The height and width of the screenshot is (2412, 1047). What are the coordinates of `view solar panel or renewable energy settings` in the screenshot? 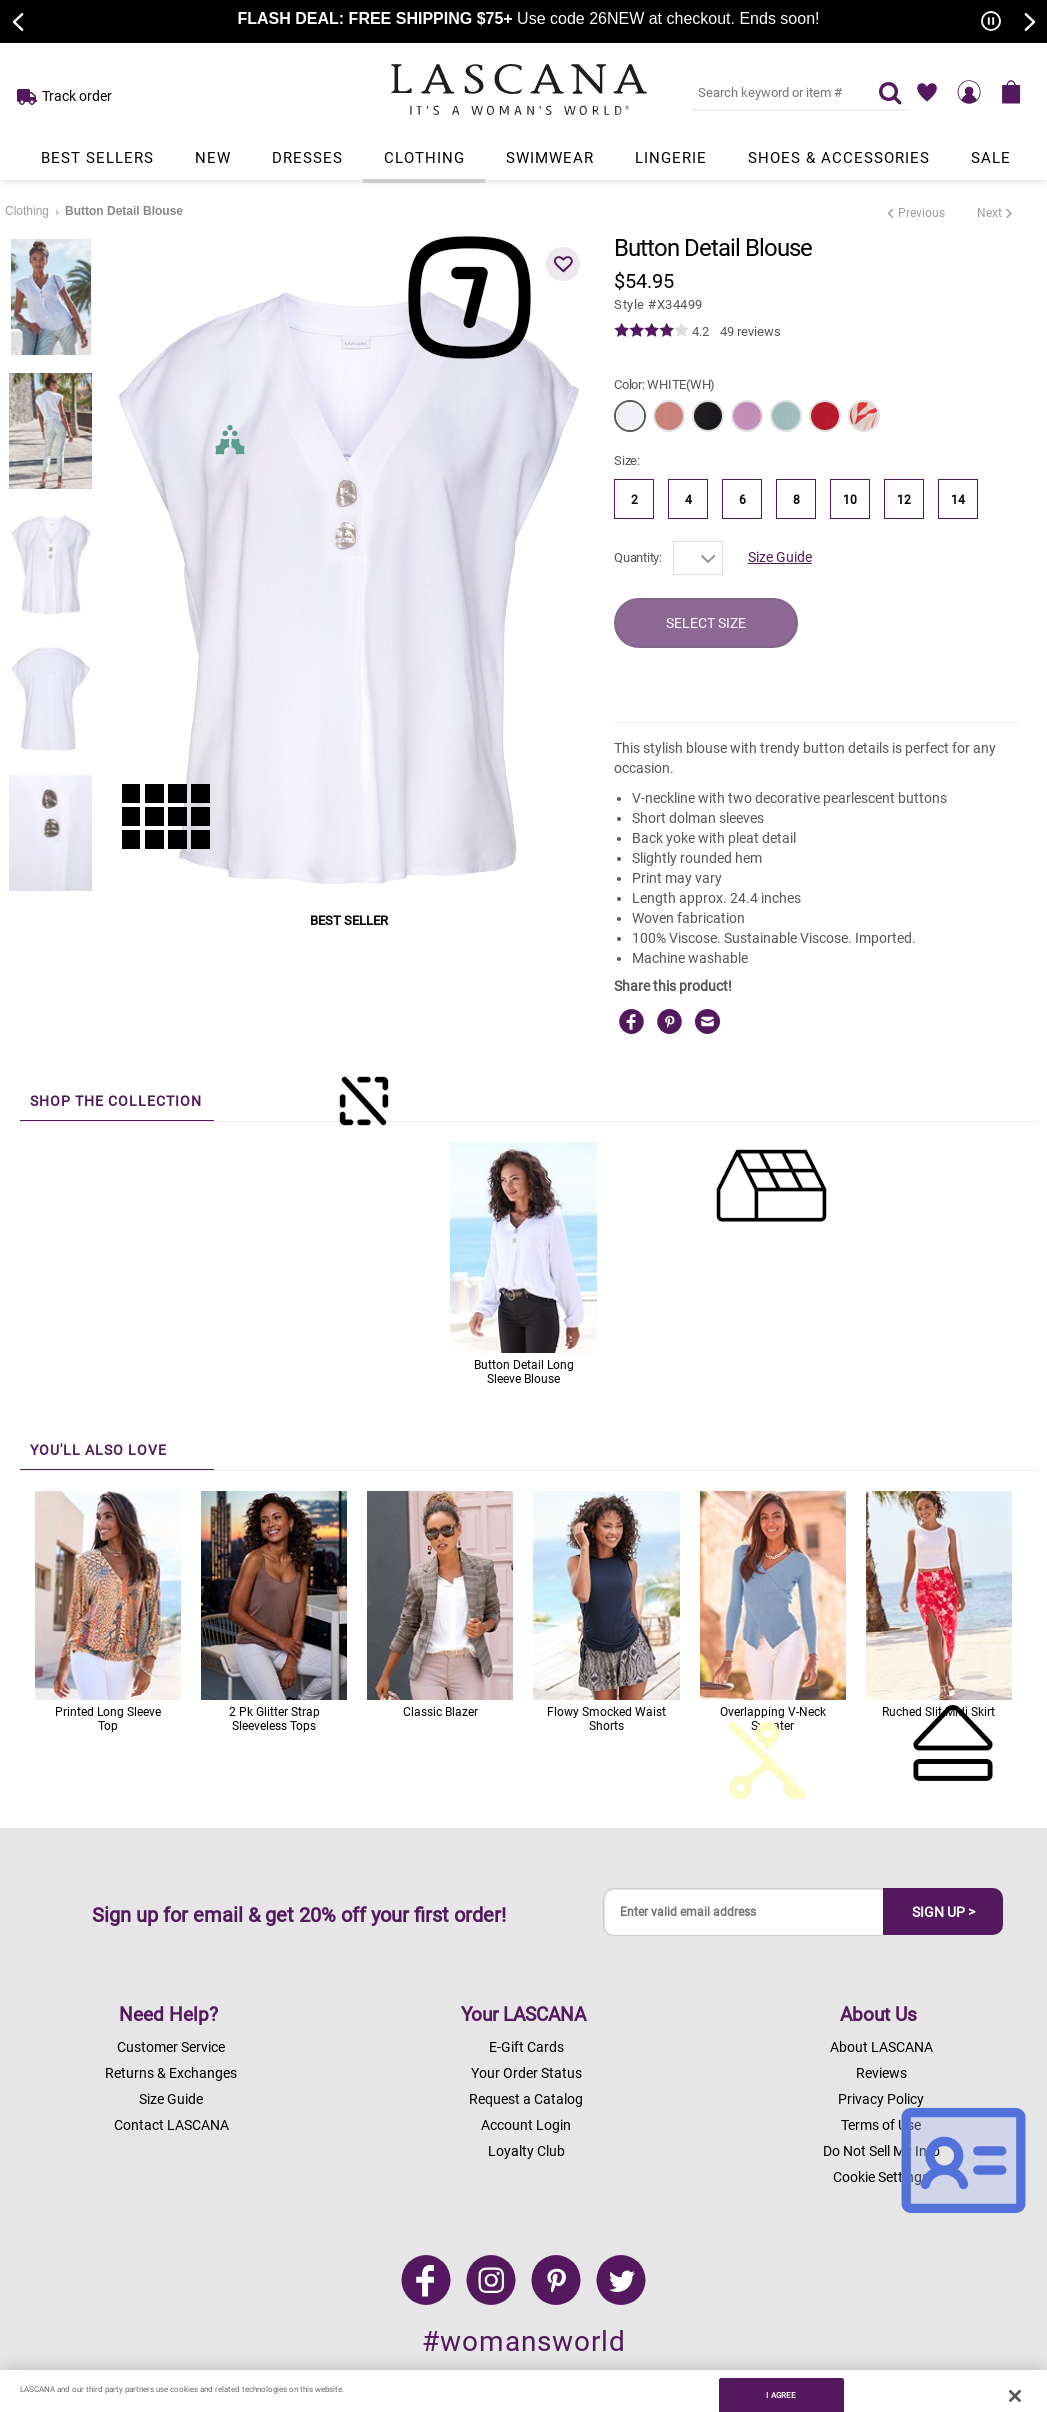 It's located at (771, 1189).